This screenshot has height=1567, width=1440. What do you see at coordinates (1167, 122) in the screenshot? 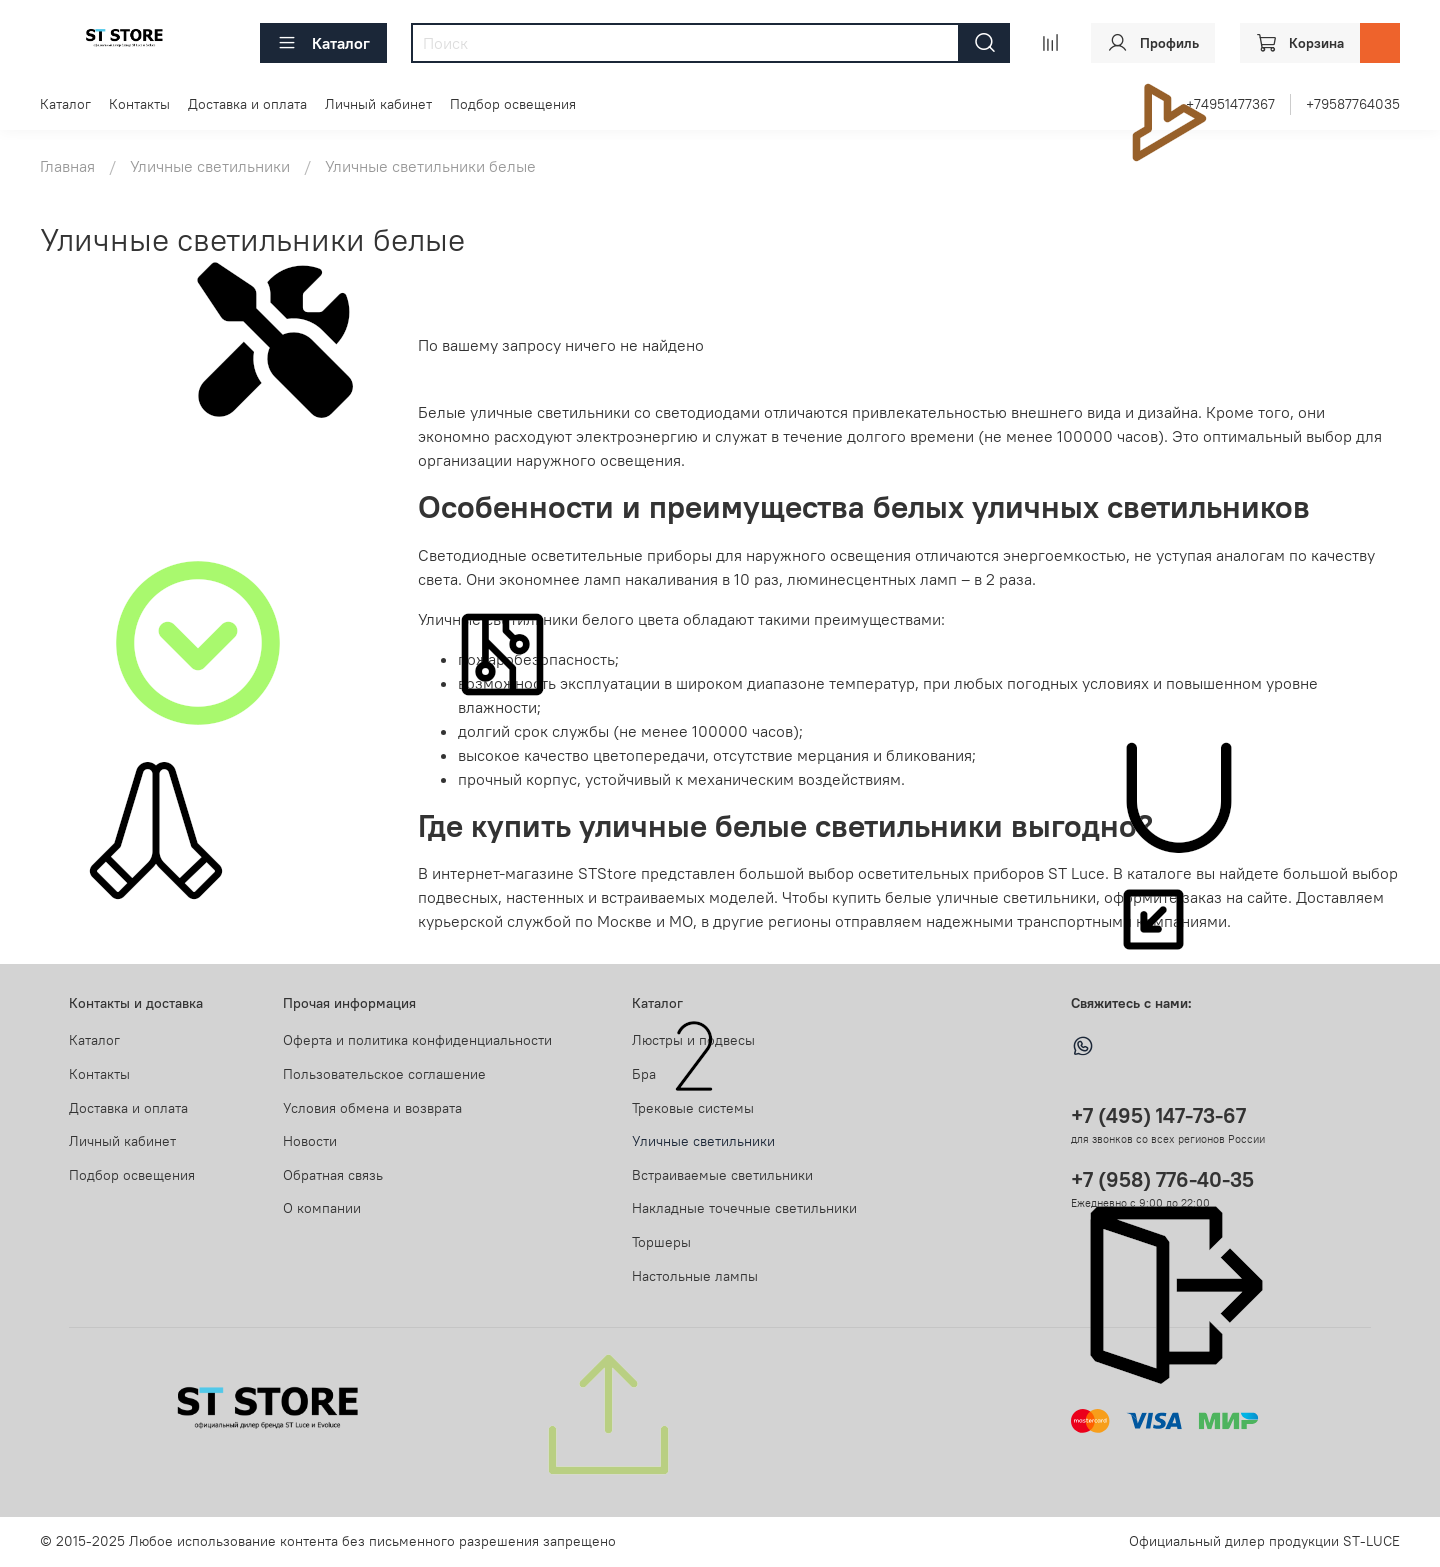
I see `open yatse remote control app` at bounding box center [1167, 122].